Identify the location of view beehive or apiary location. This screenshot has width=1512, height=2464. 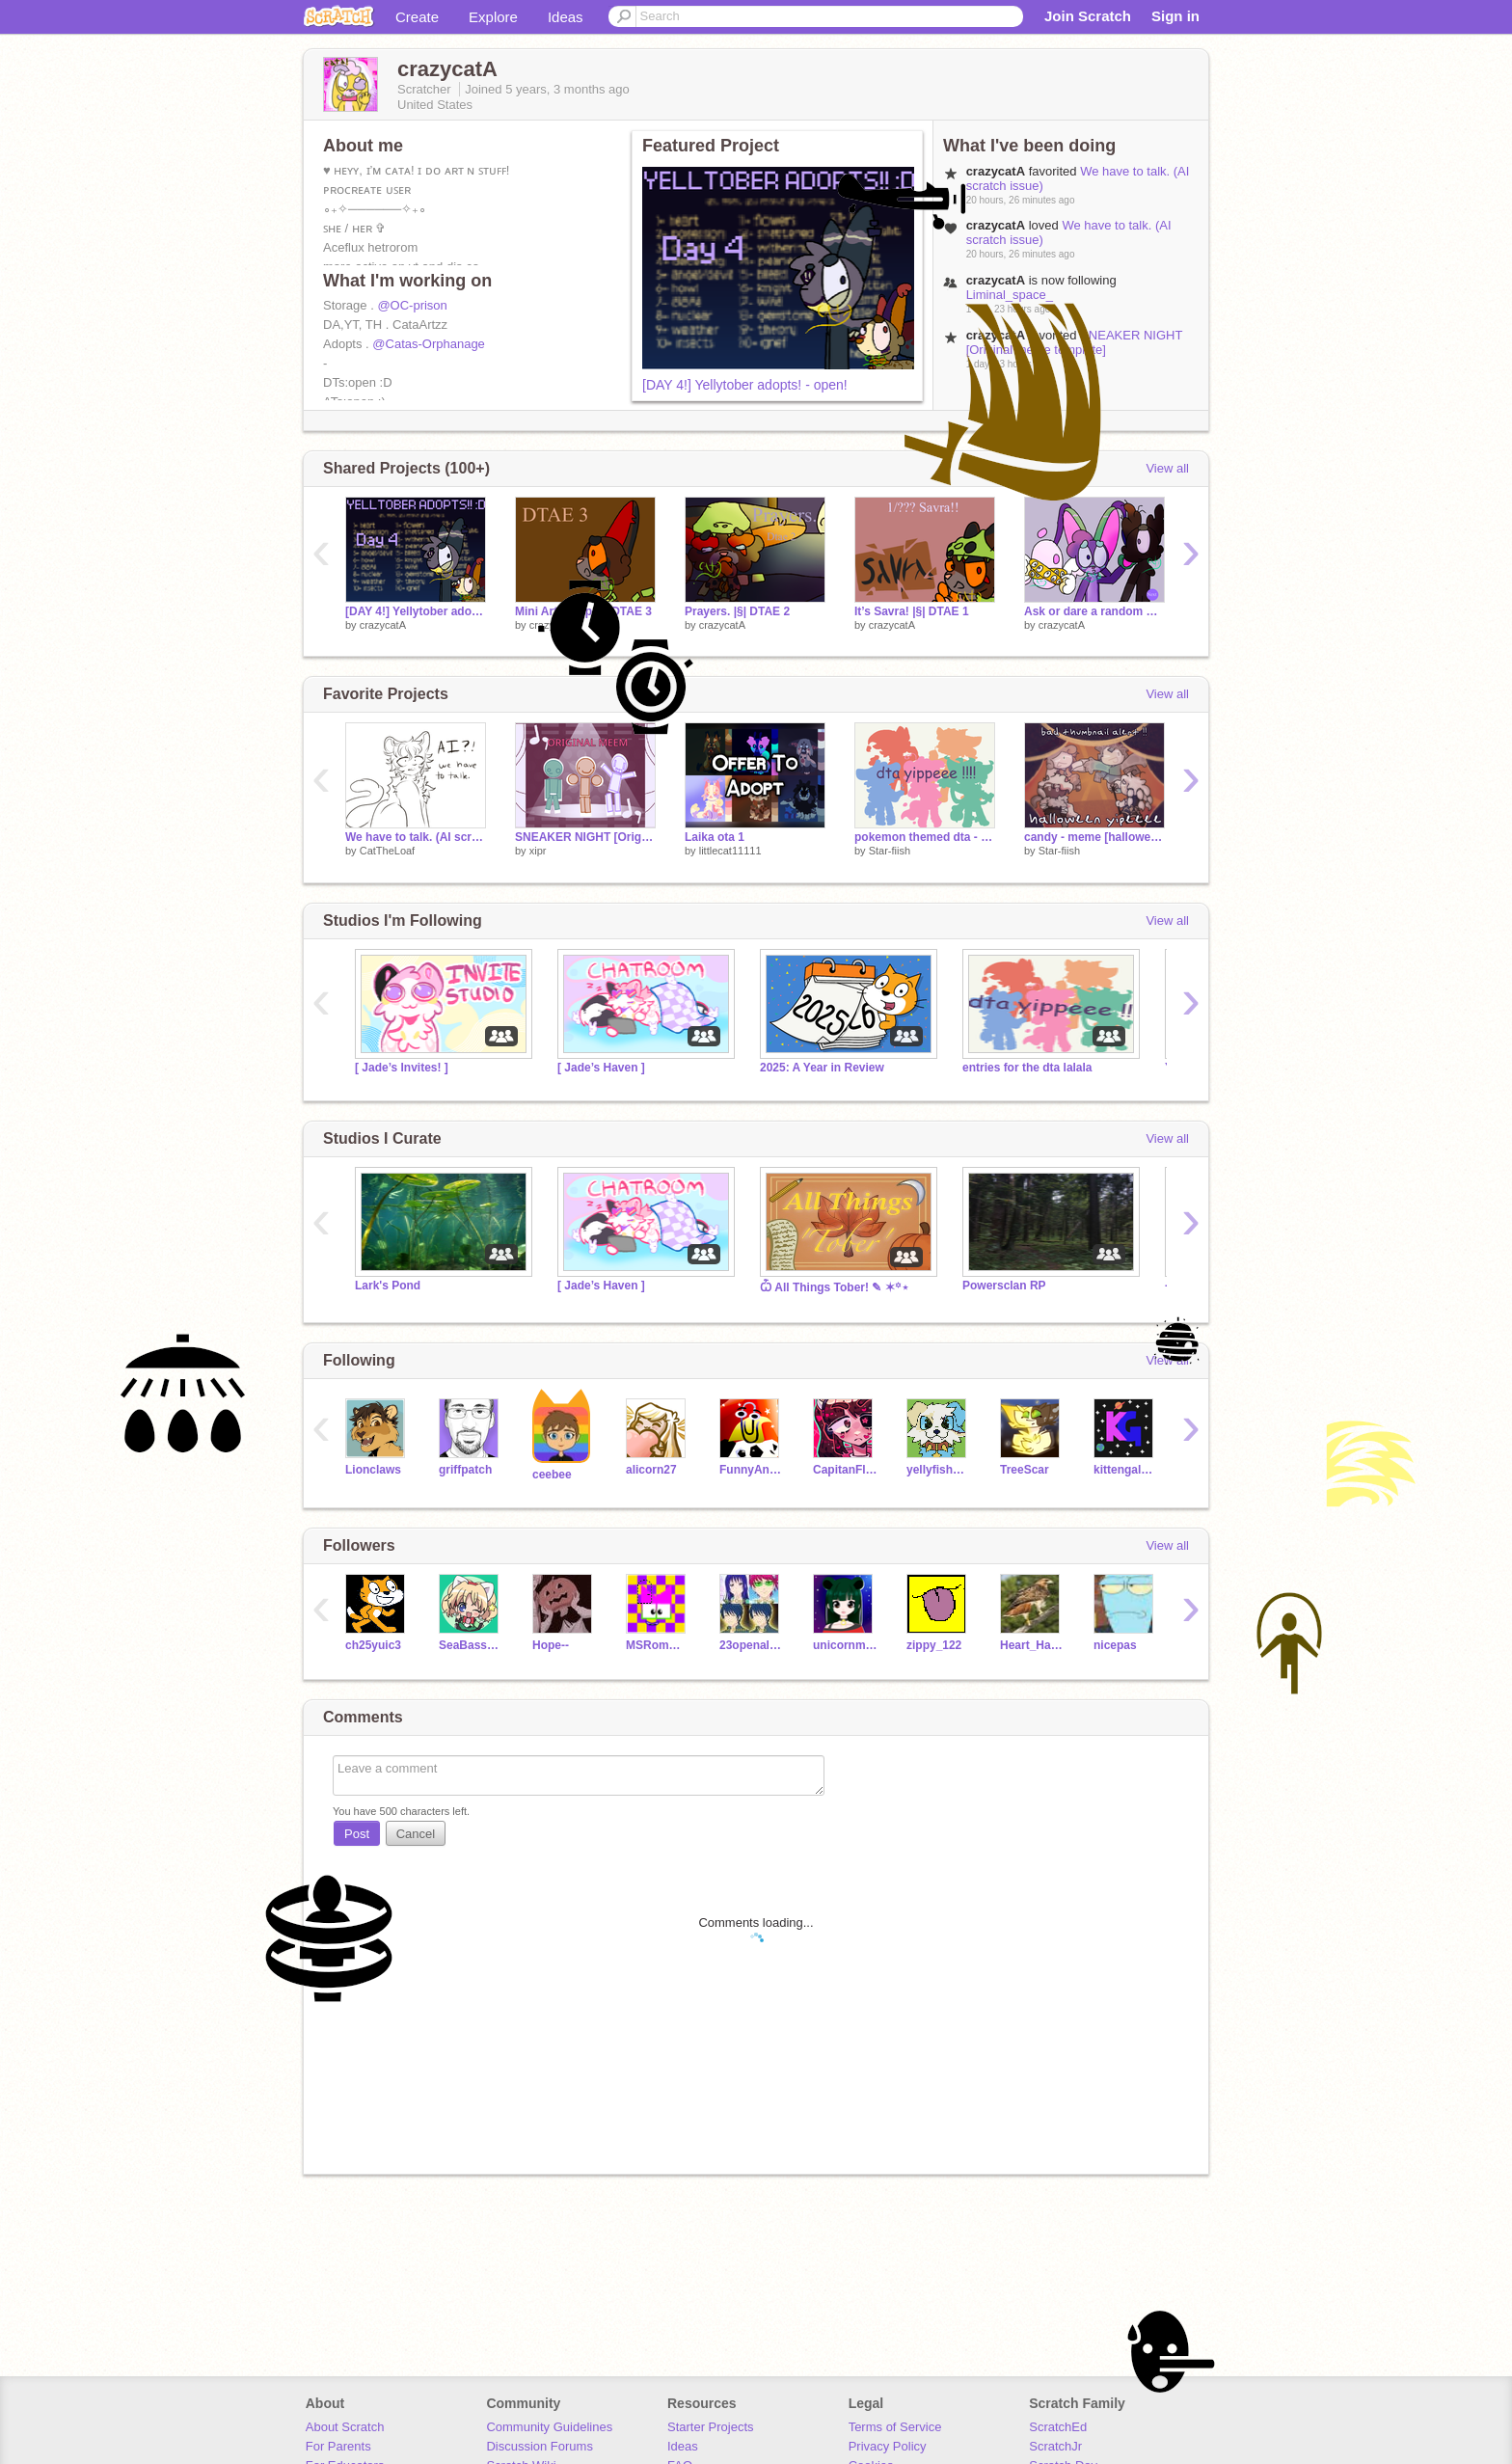
(1177, 1340).